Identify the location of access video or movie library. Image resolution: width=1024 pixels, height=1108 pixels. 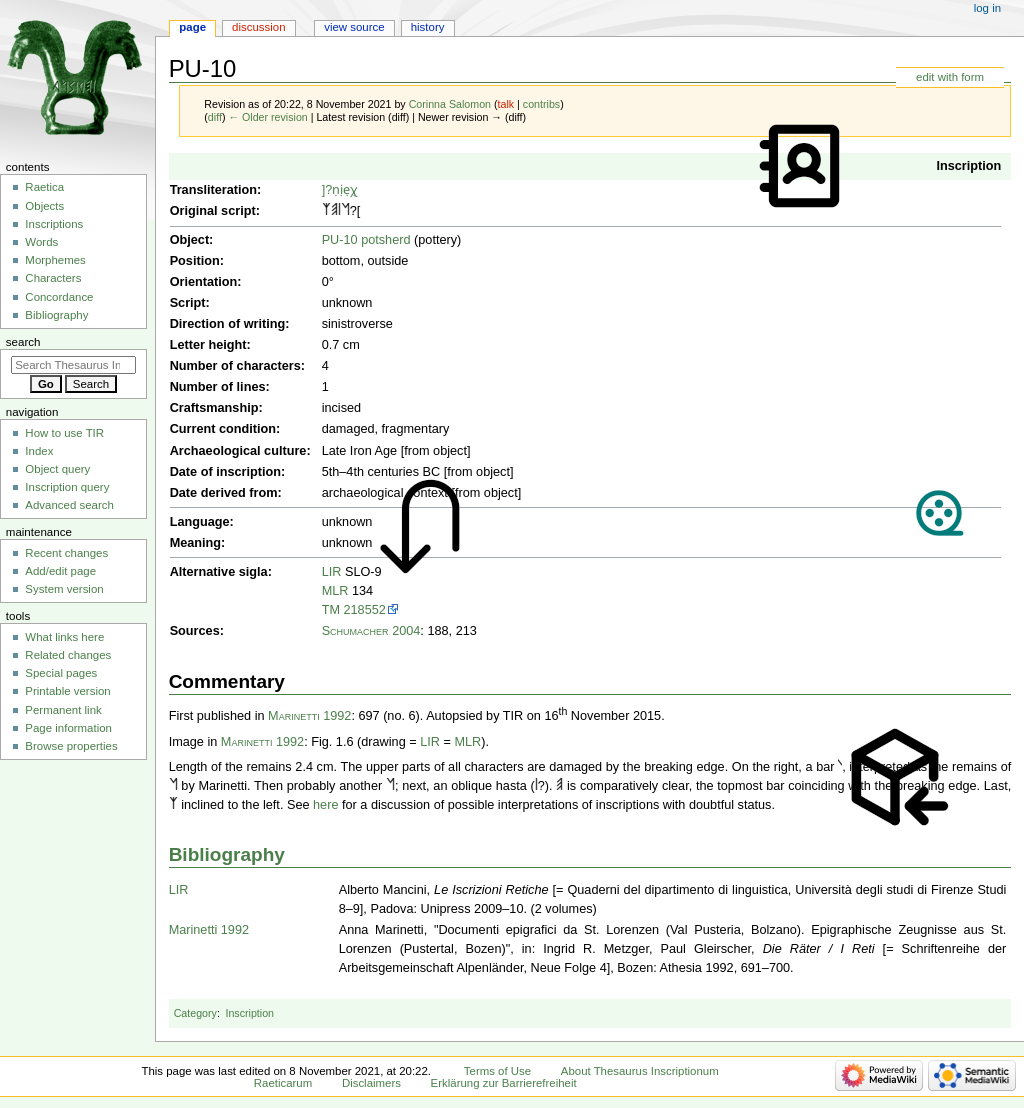
(939, 513).